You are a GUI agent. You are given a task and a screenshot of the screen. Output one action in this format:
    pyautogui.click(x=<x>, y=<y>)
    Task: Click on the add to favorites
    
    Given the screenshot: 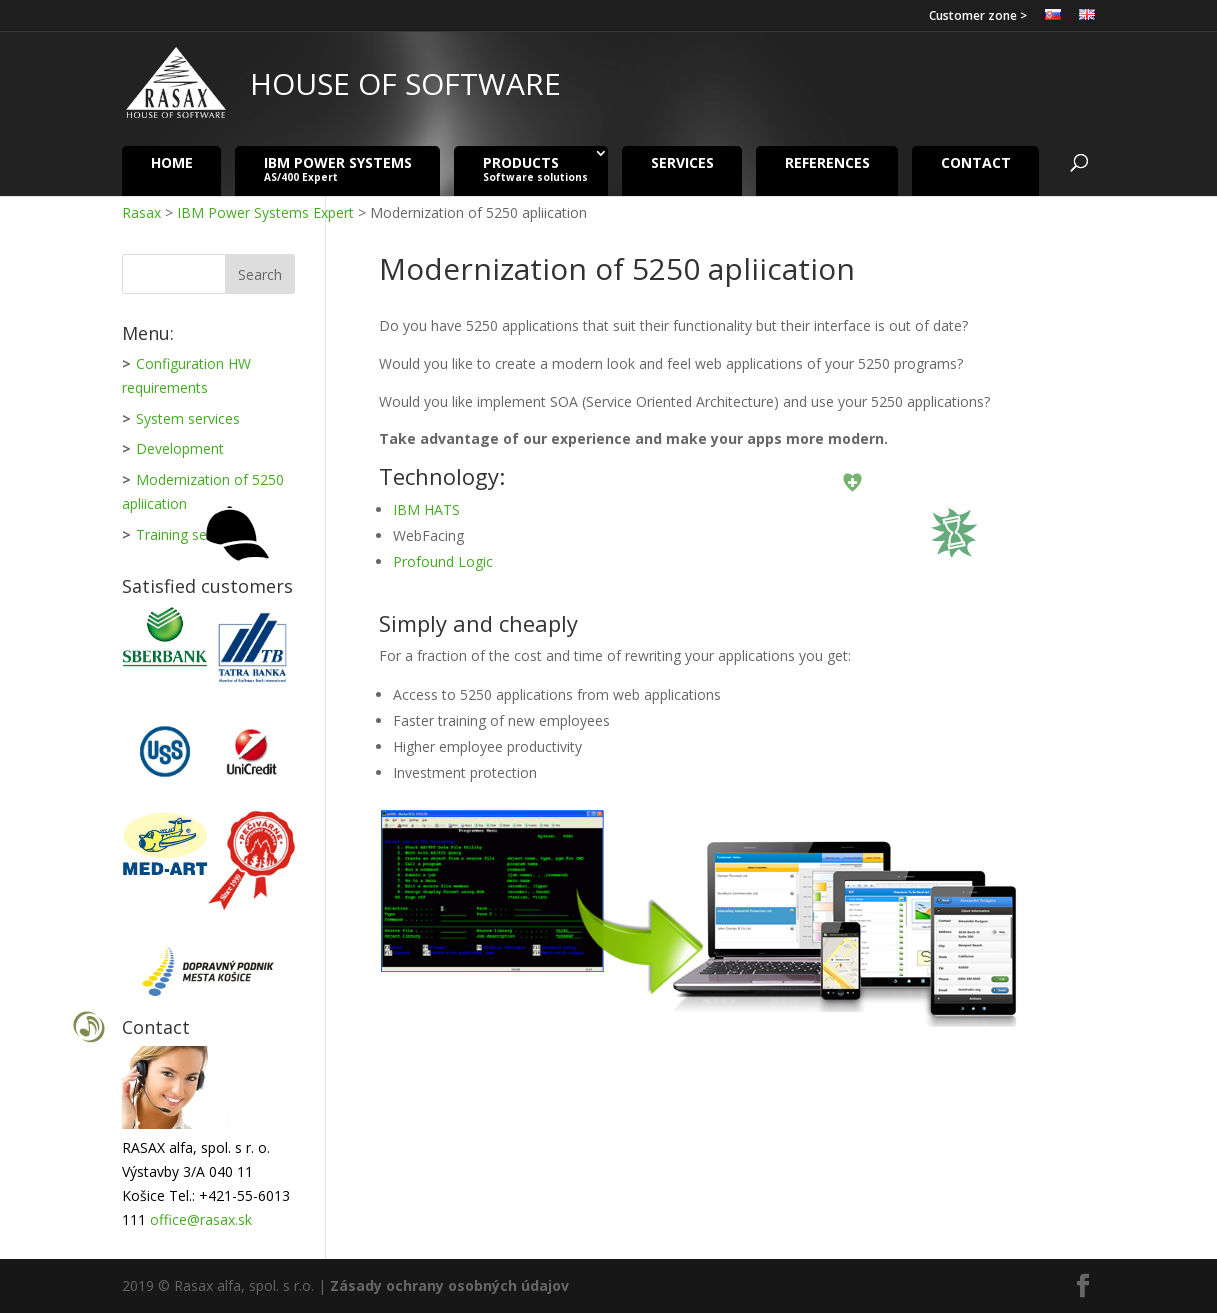 What is the action you would take?
    pyautogui.click(x=852, y=482)
    